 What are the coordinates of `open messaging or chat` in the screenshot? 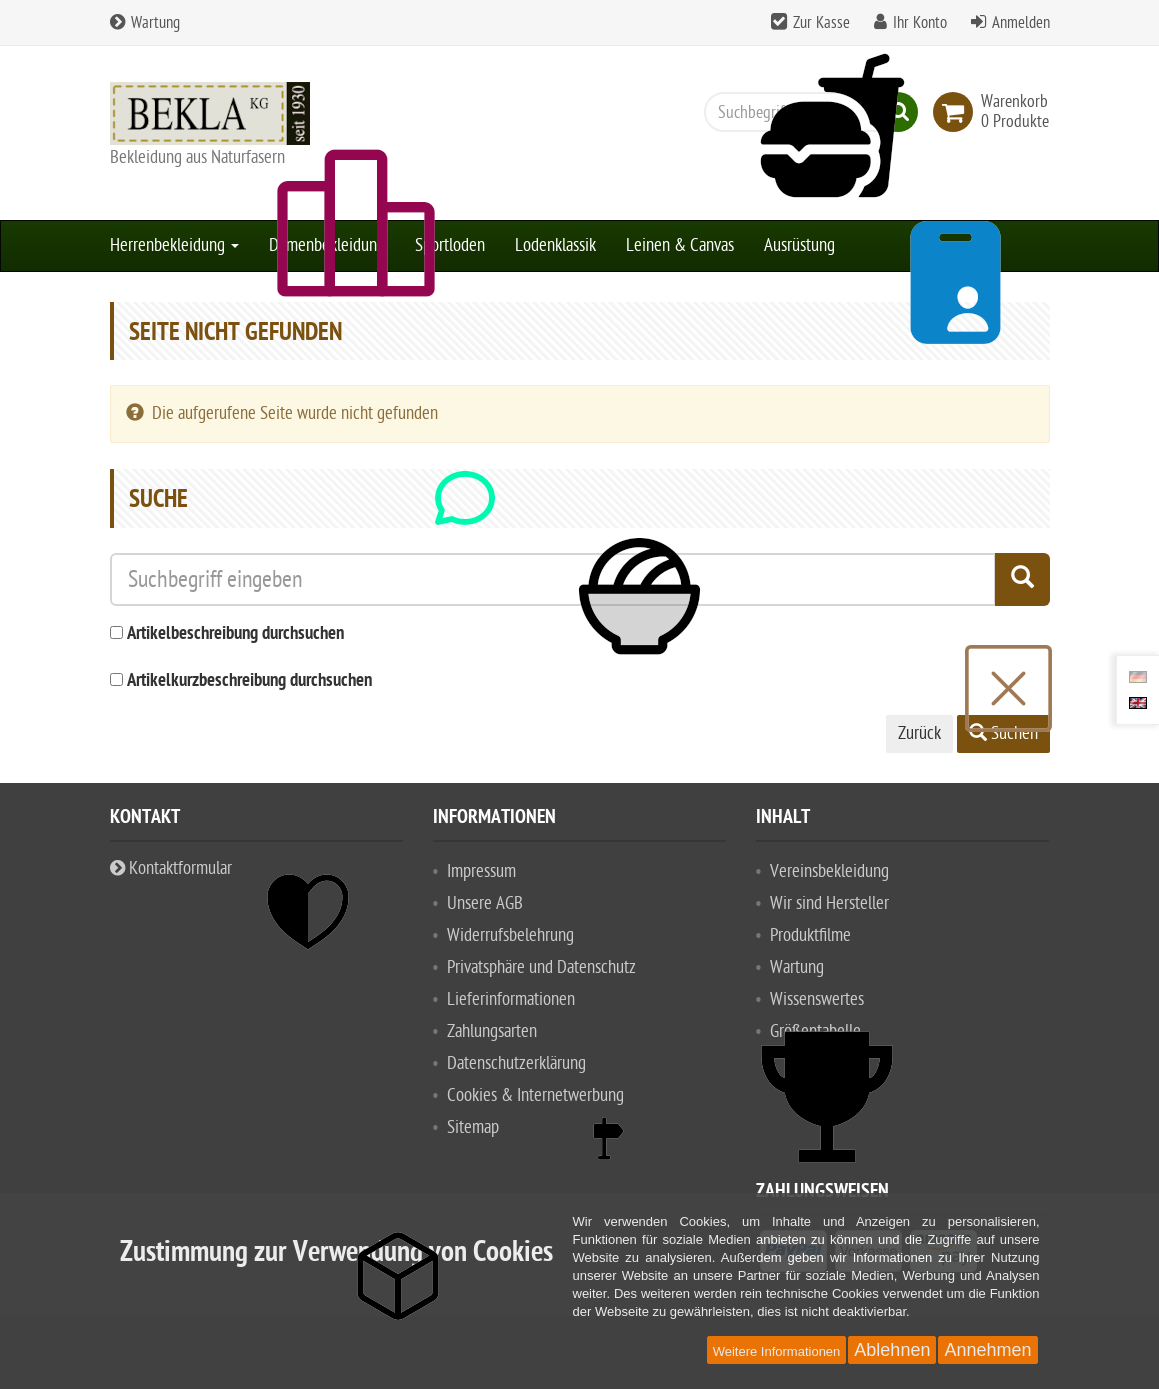 It's located at (465, 498).